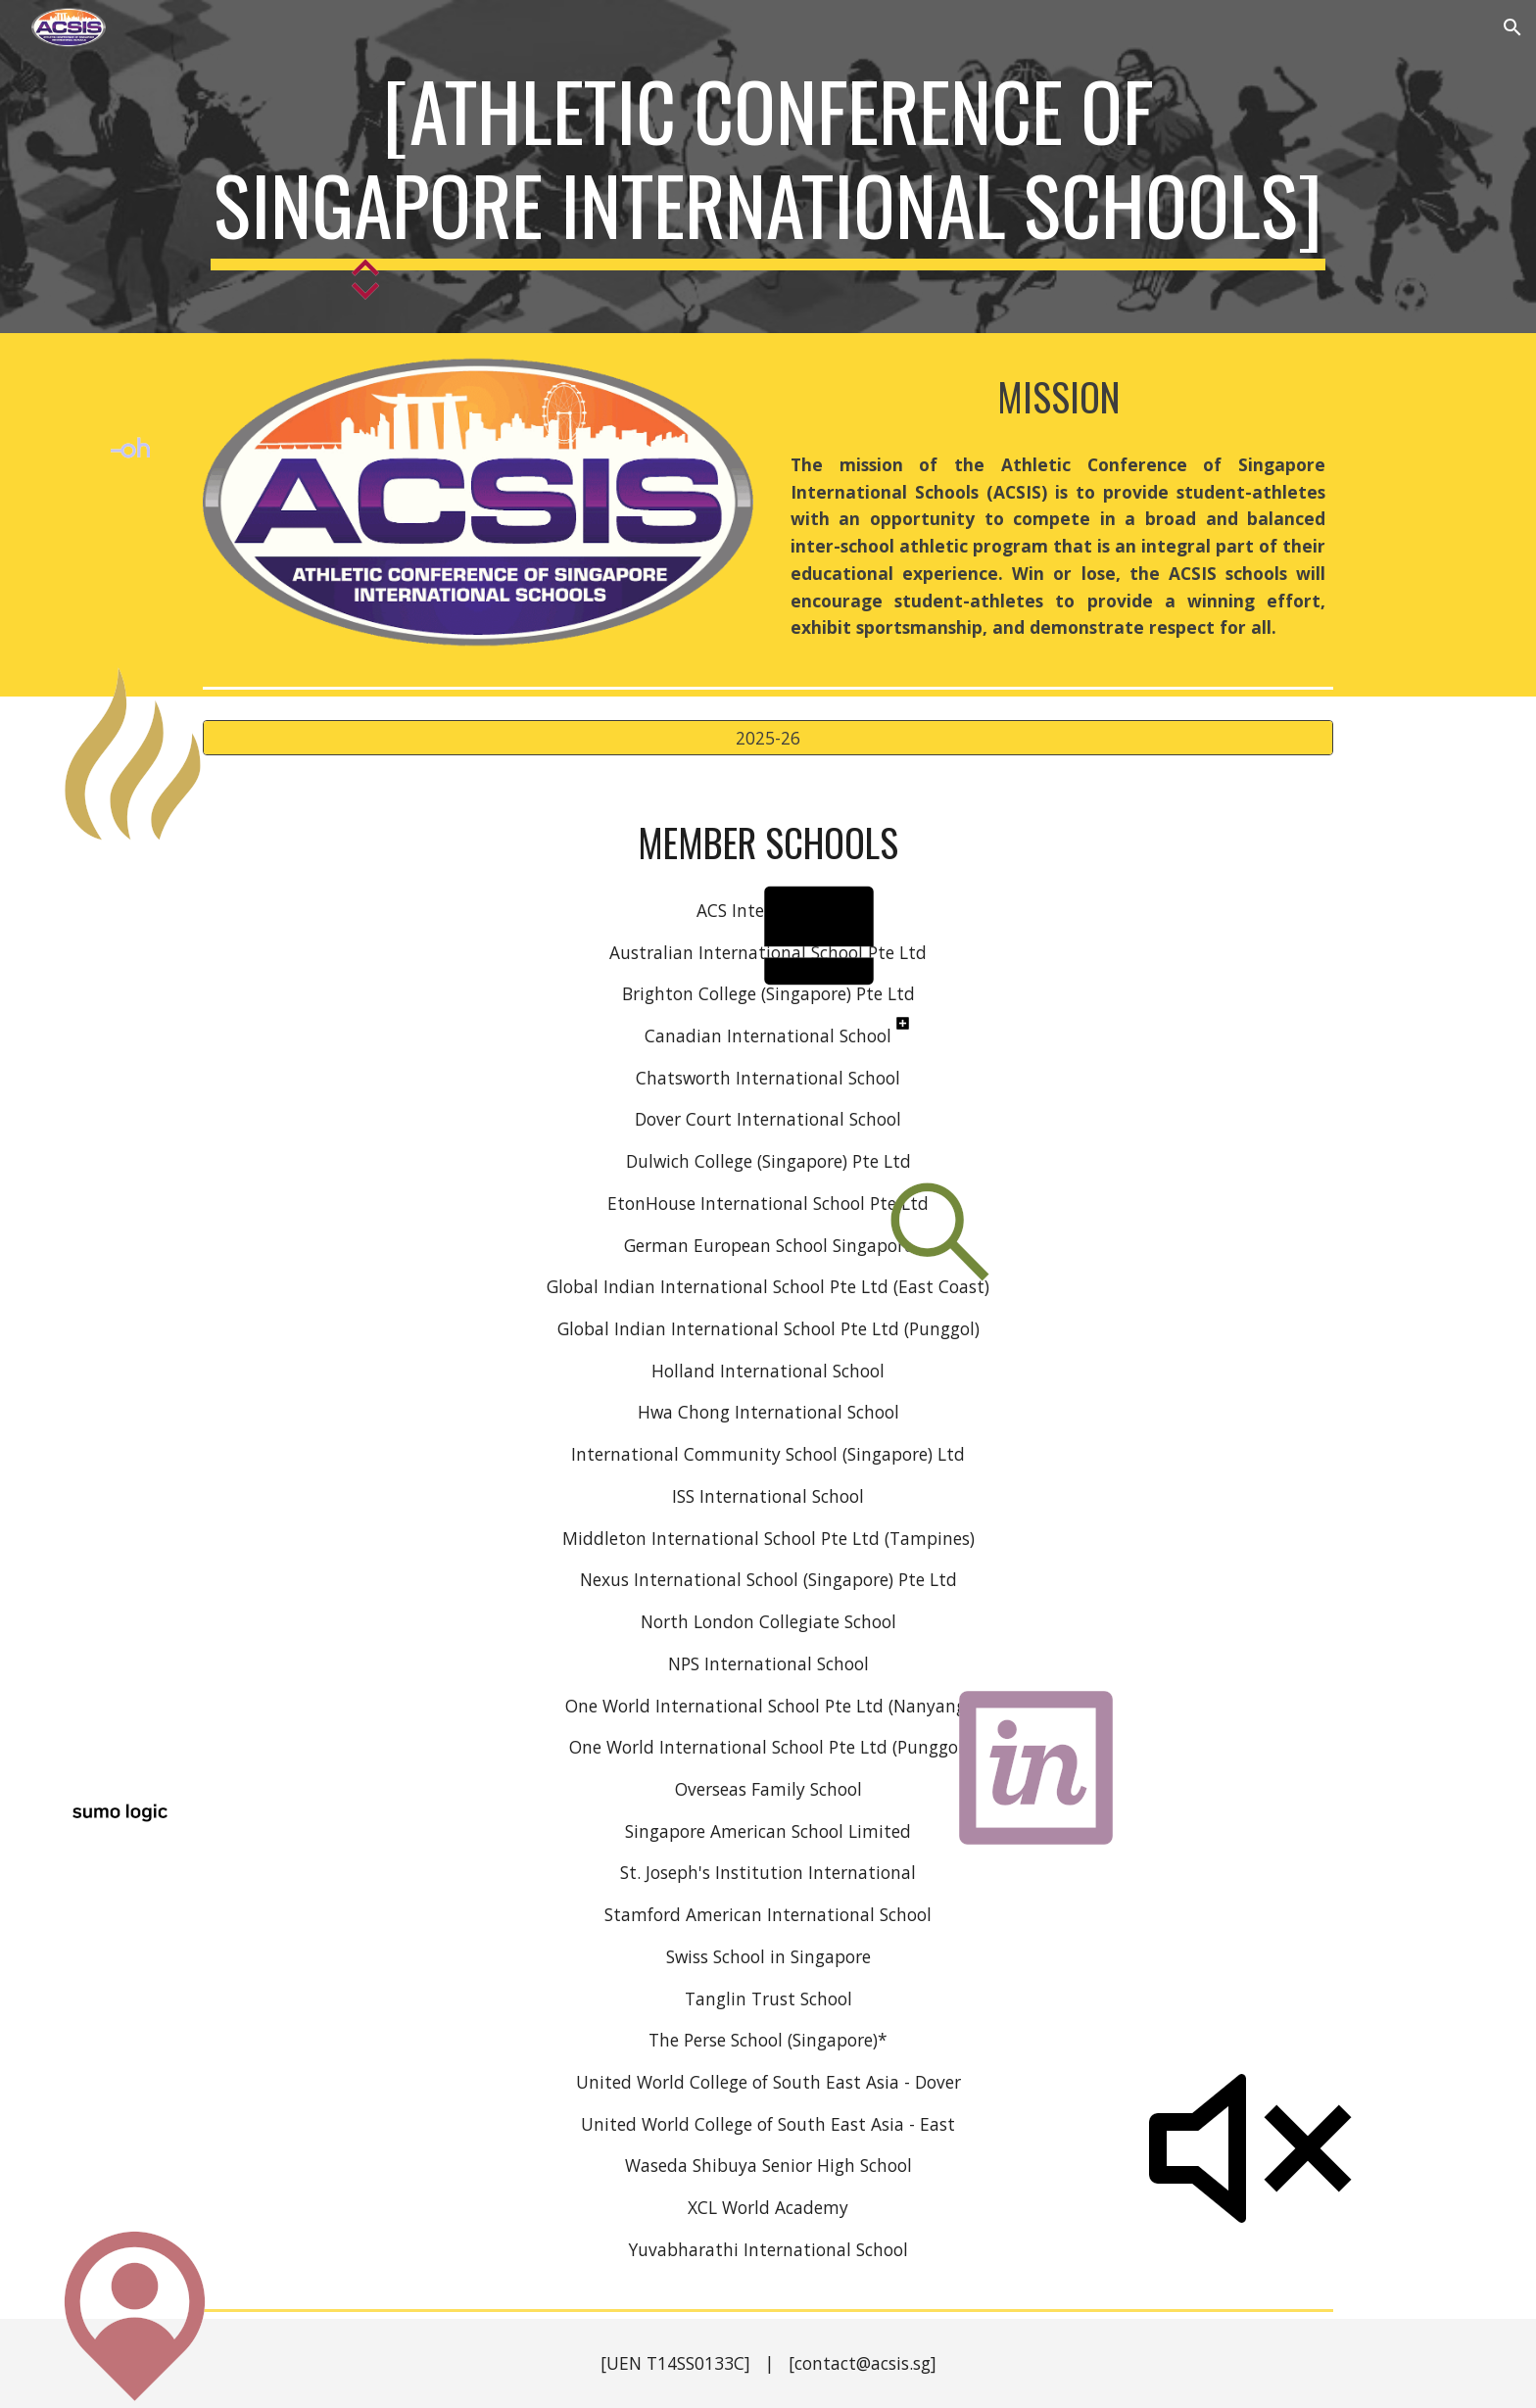 Image resolution: width=1536 pixels, height=2408 pixels. What do you see at coordinates (134, 757) in the screenshot?
I see `indicates hot or trending content` at bounding box center [134, 757].